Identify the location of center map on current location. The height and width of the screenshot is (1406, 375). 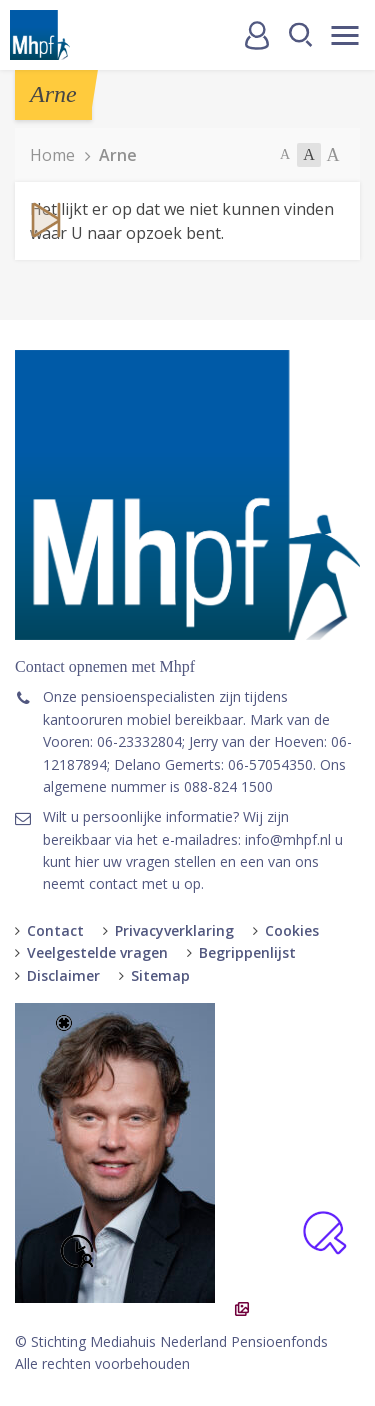
(64, 1023).